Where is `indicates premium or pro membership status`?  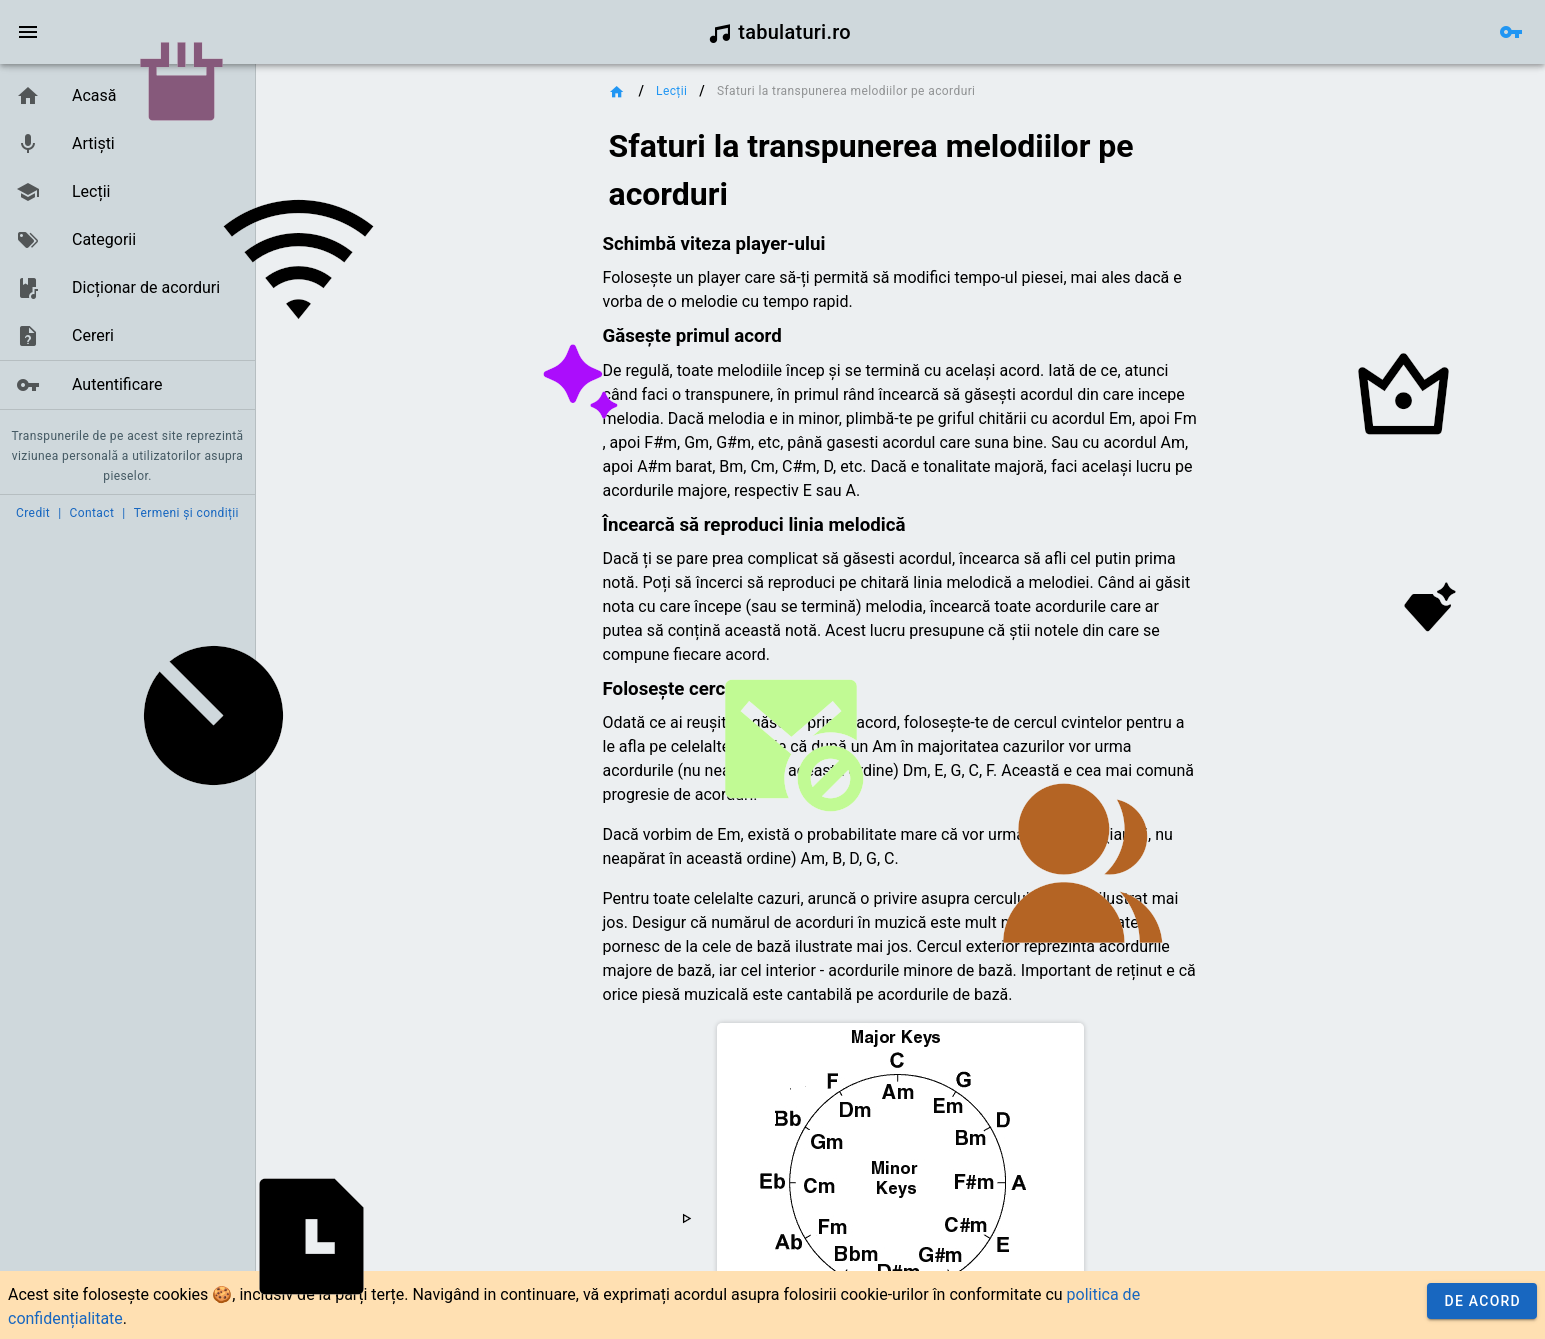
indicates premium or pro membership status is located at coordinates (1430, 608).